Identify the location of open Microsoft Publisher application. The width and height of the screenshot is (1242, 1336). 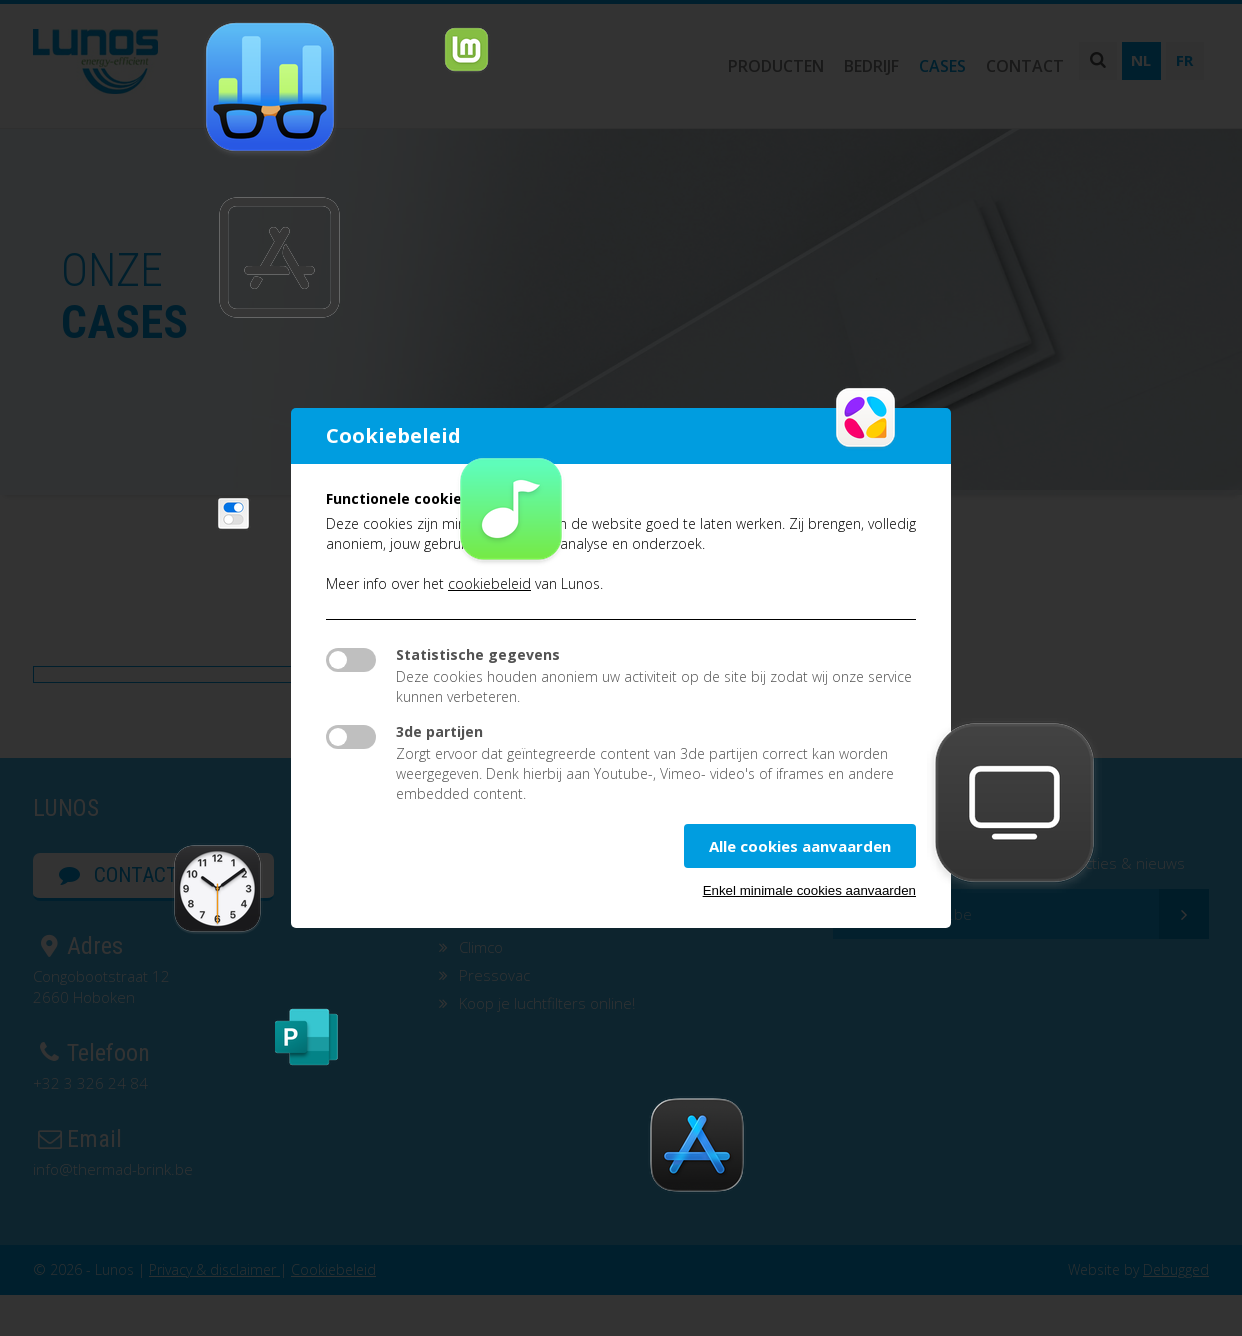
(307, 1037).